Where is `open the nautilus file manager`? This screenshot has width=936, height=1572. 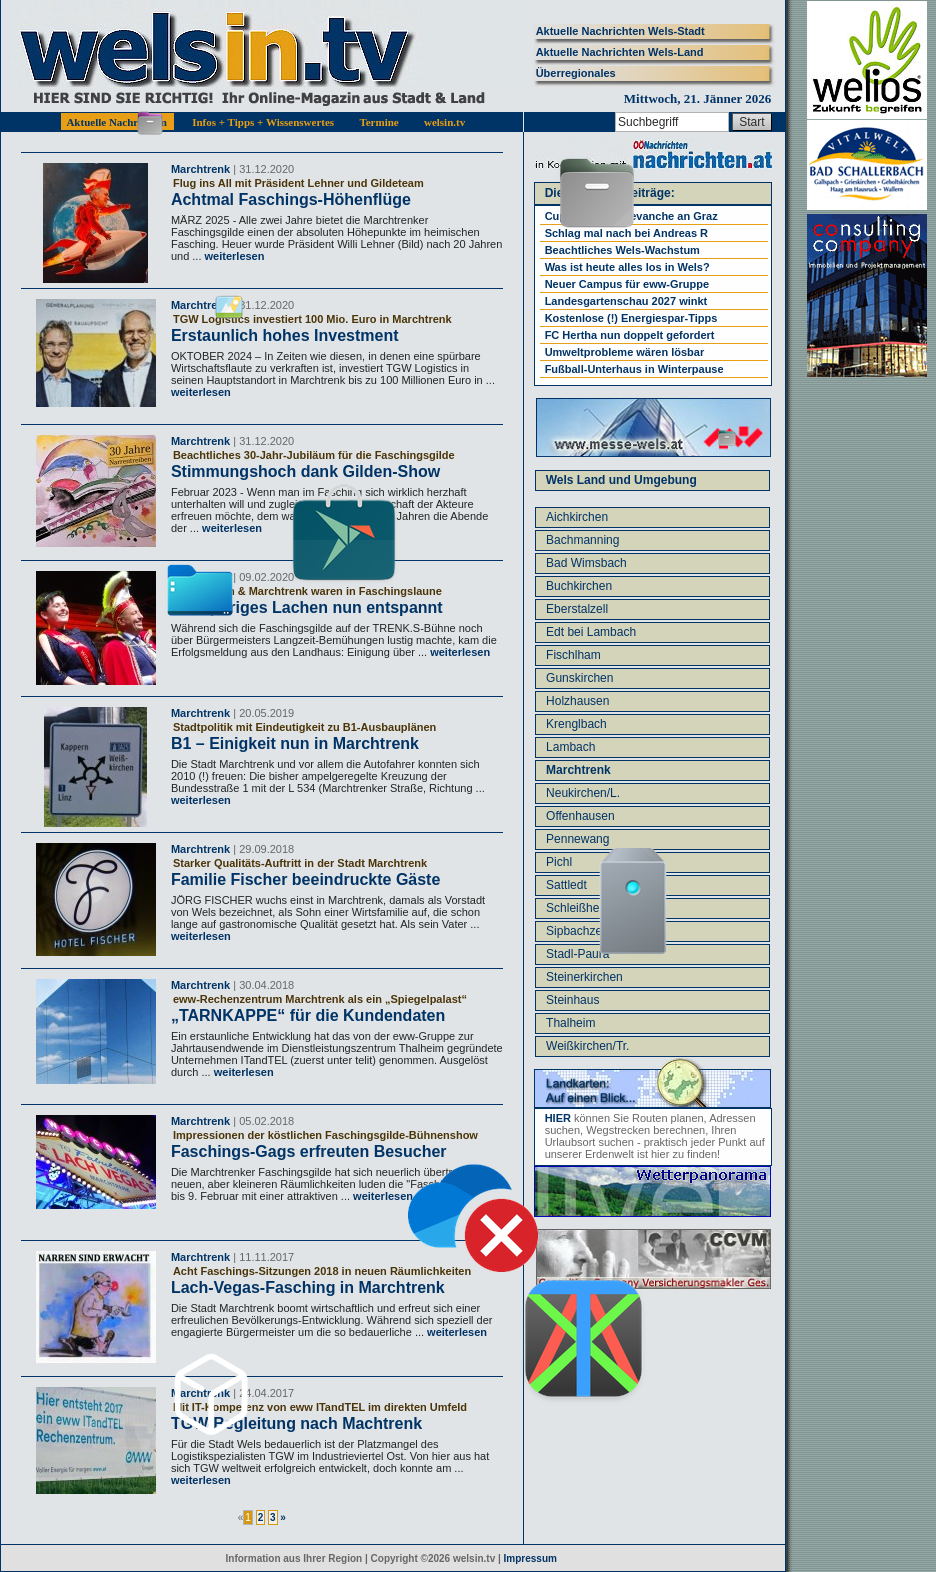 open the nautilus file manager is located at coordinates (727, 438).